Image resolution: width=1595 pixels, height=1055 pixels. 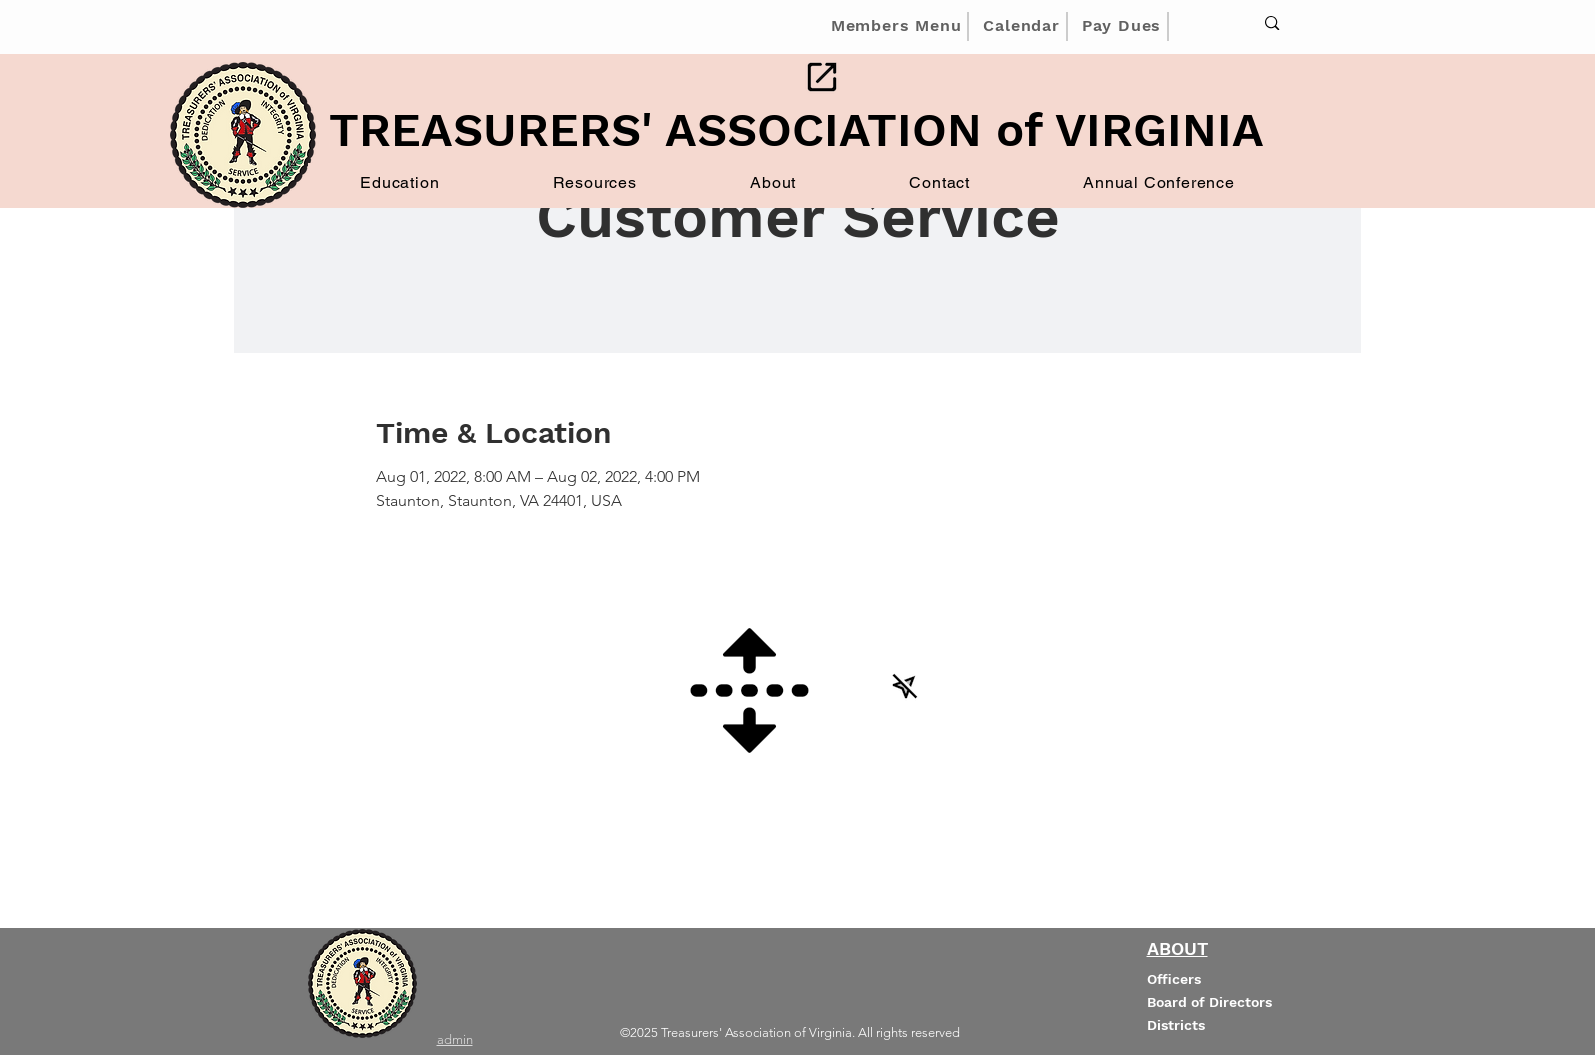 I want to click on expand collapsed content, so click(x=749, y=690).